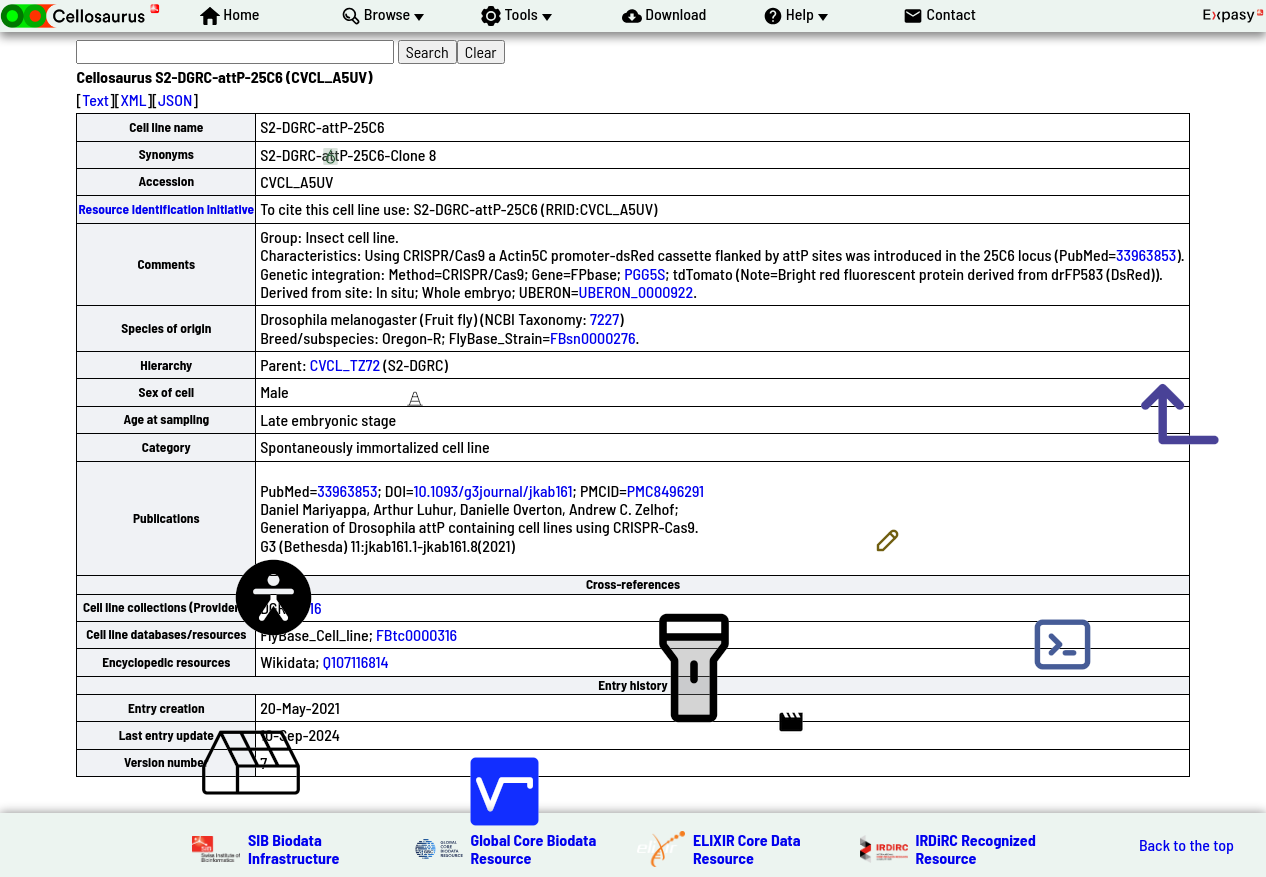 The image size is (1266, 877). Describe the element at coordinates (888, 540) in the screenshot. I see `edit content or text` at that location.